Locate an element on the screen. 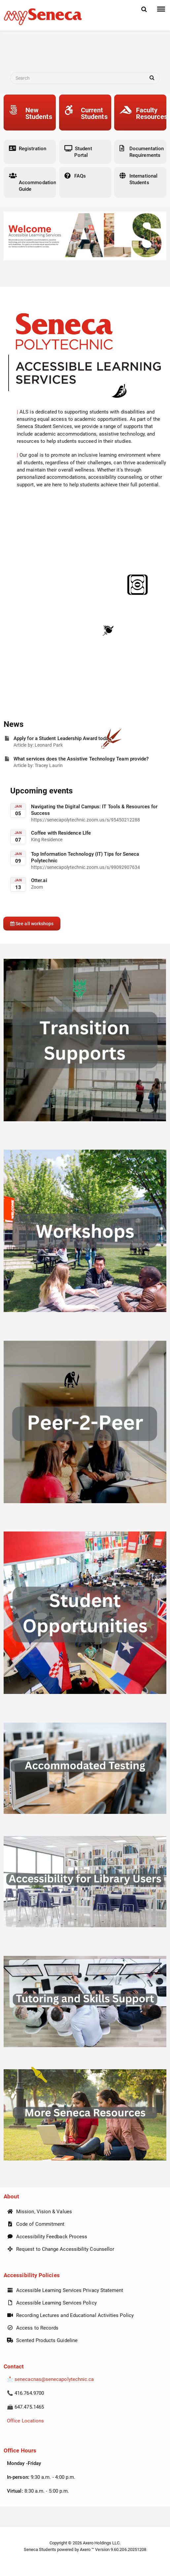 Image resolution: width=170 pixels, height=2576 pixels. indicates autumn or seasonal theme is located at coordinates (119, 391).